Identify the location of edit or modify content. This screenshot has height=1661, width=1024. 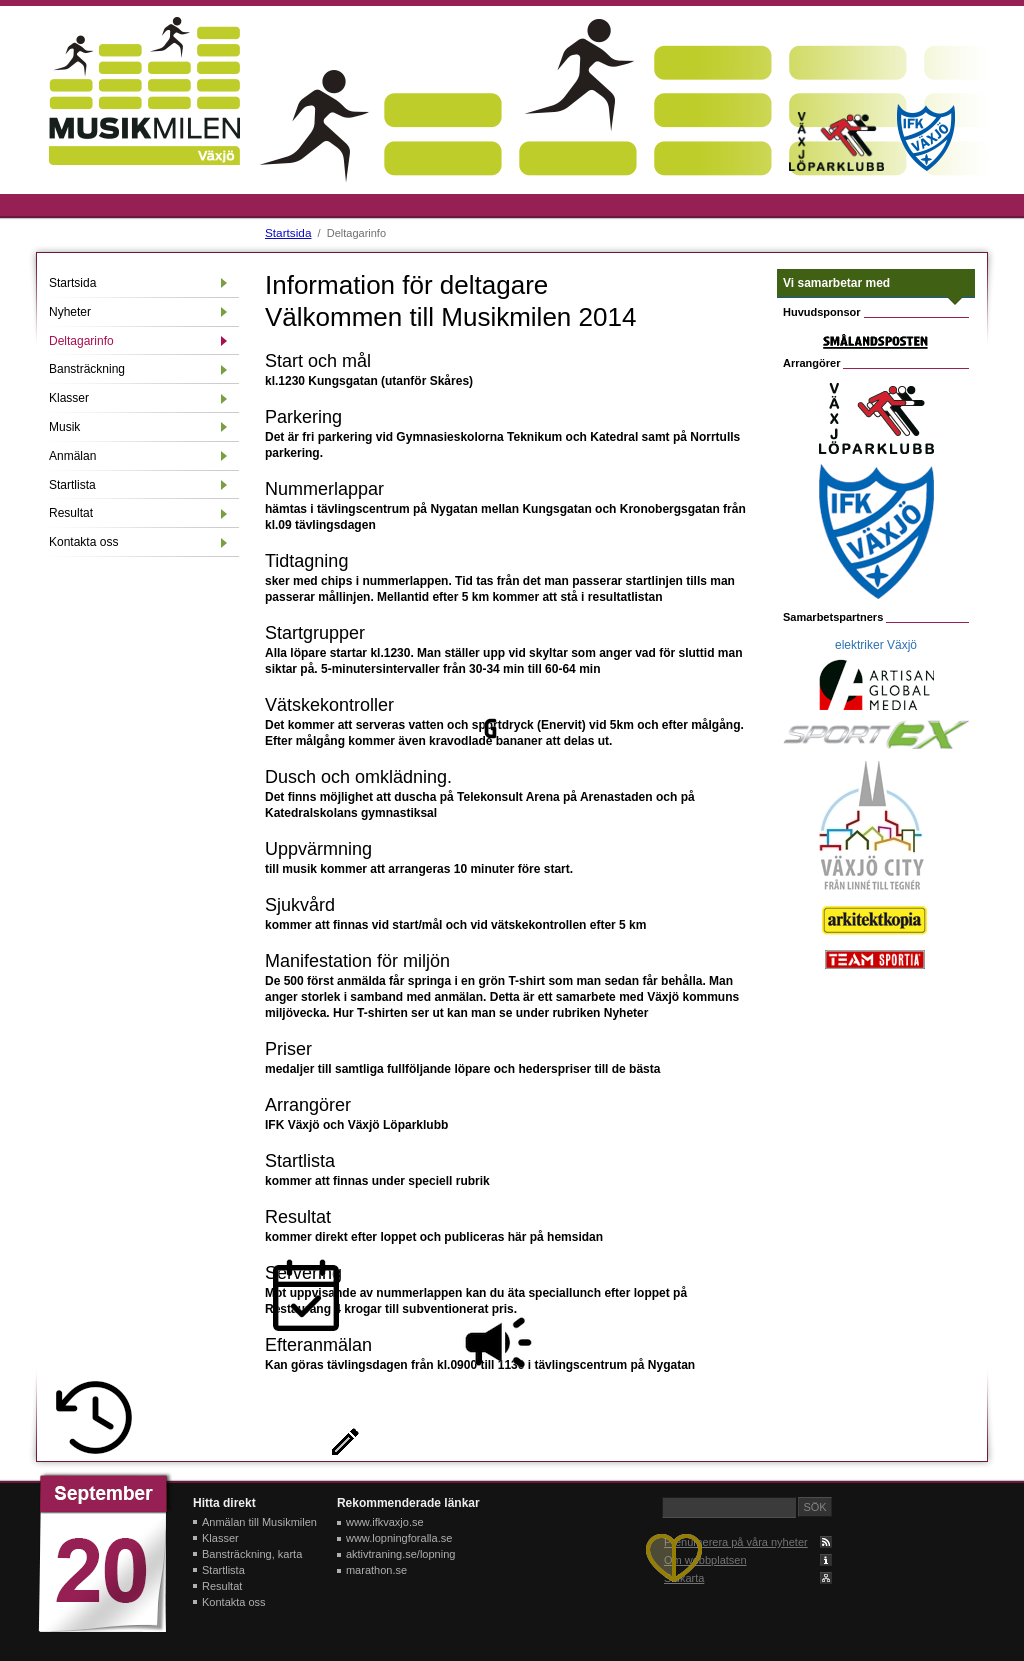
(345, 1441).